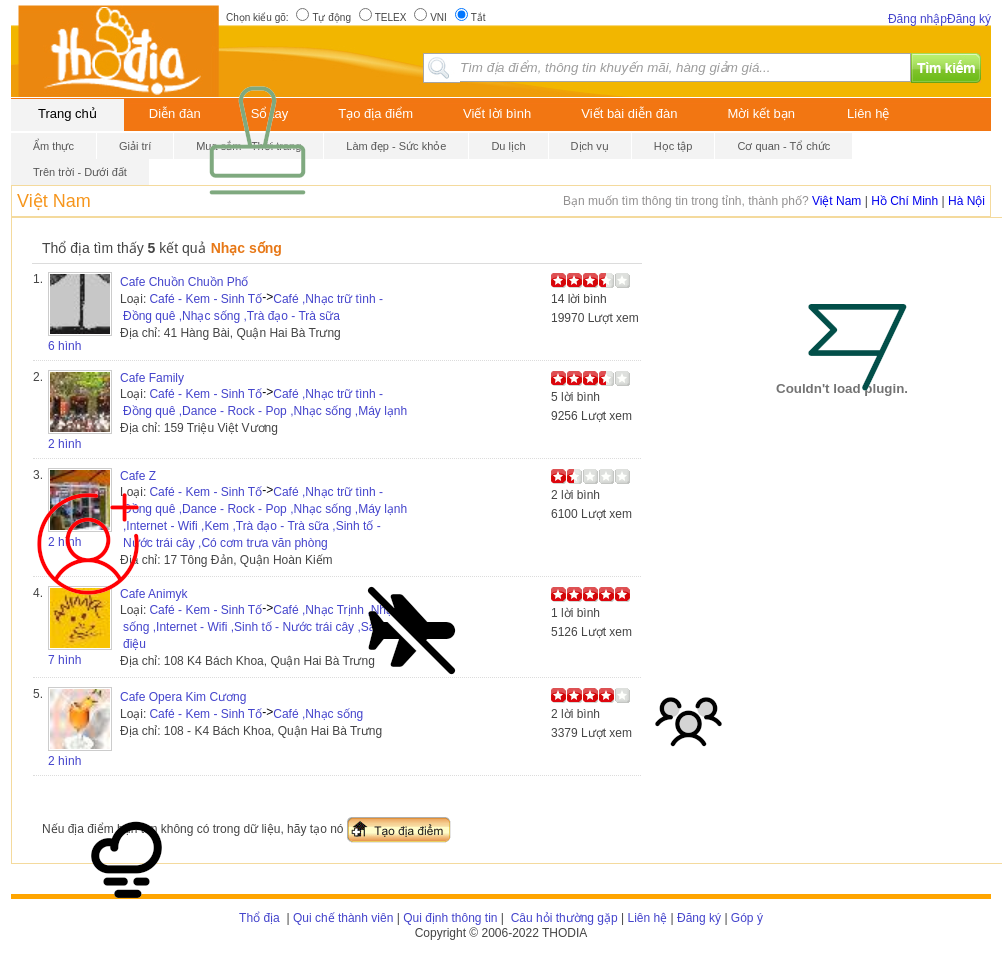 This screenshot has height=970, width=1002. I want to click on indicates foggy weather conditions, so click(126, 858).